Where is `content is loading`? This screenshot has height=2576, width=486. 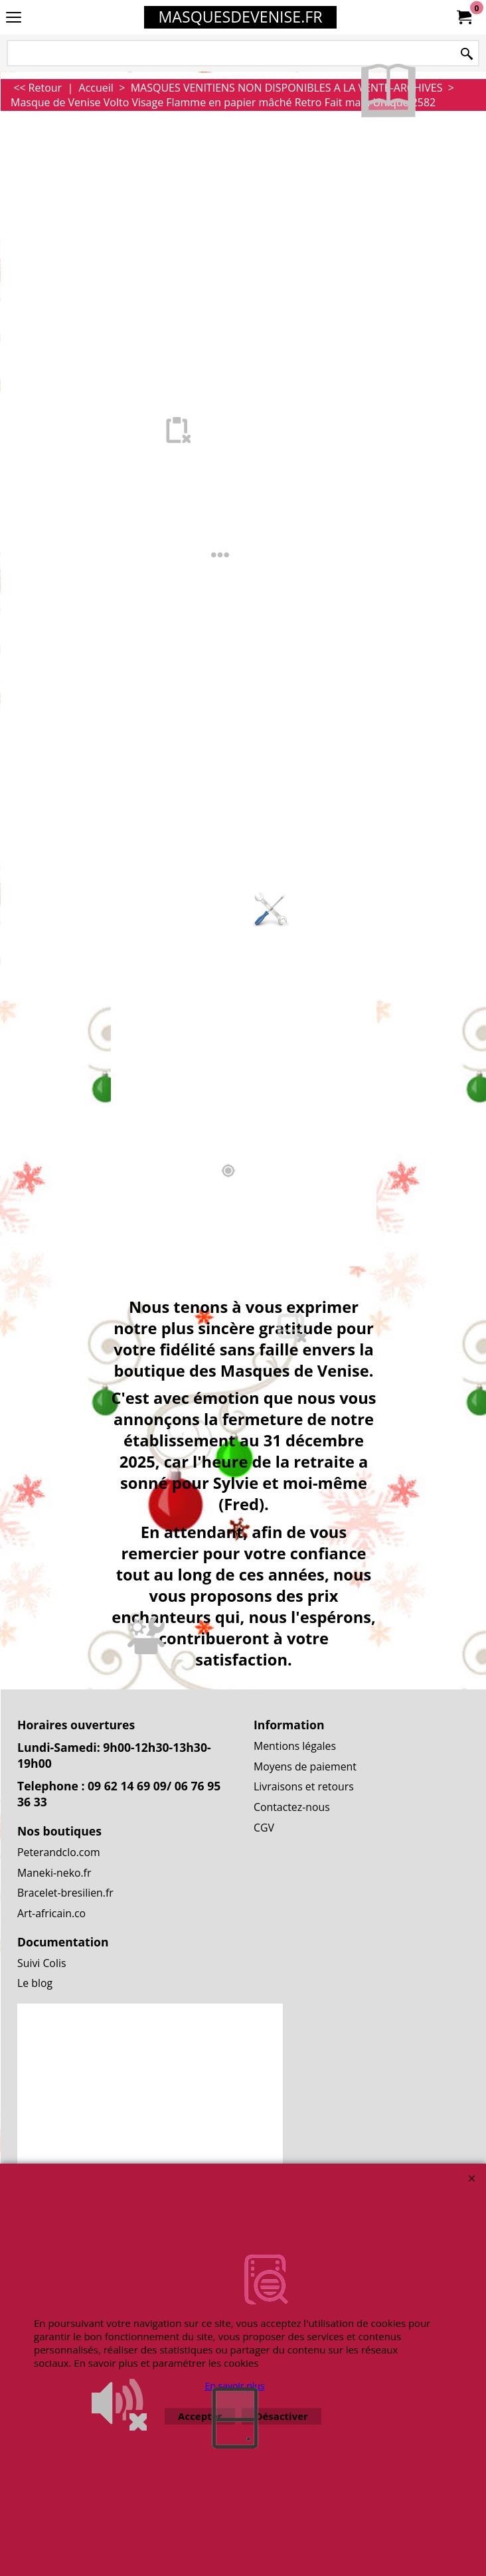 content is loading is located at coordinates (220, 555).